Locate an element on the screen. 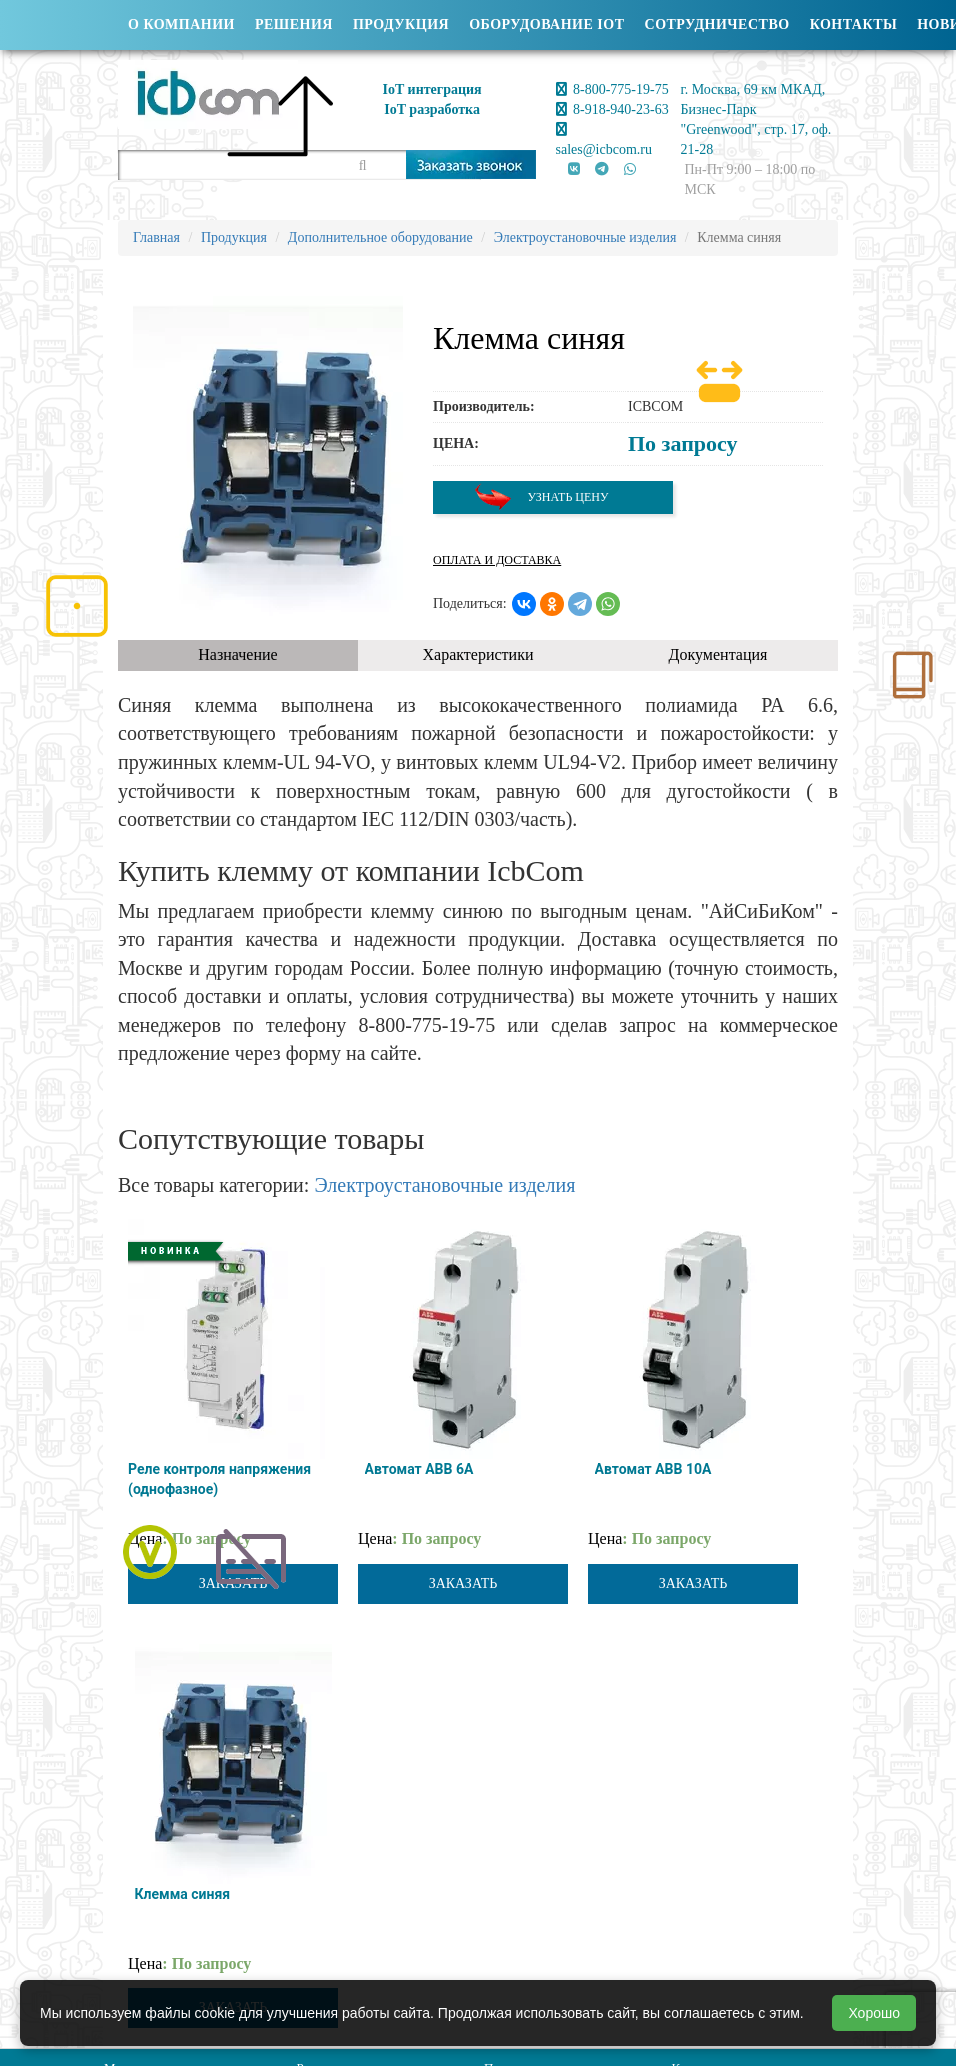 This screenshot has width=956, height=2066. indicates a verified status or account is located at coordinates (150, 1552).